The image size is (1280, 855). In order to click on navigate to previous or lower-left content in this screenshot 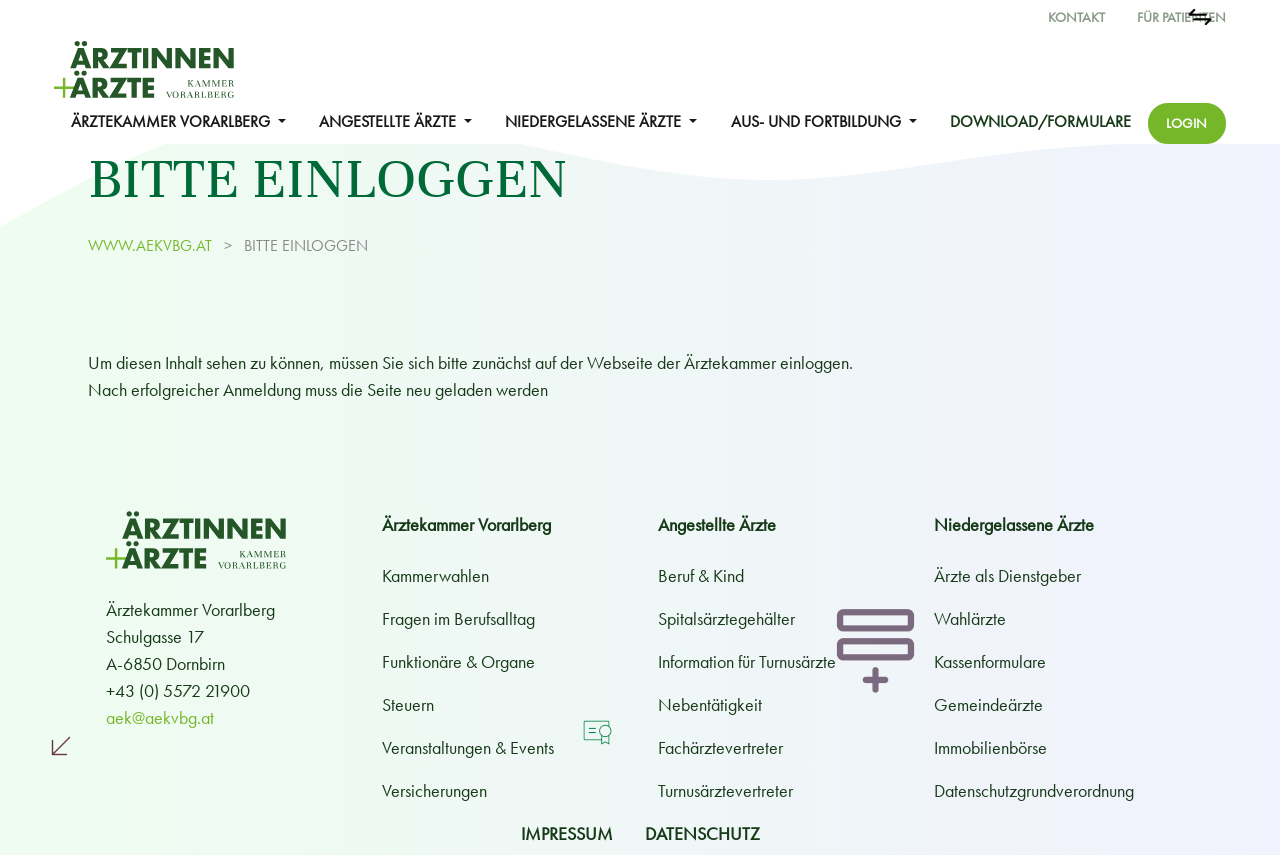, I will do `click(61, 746)`.